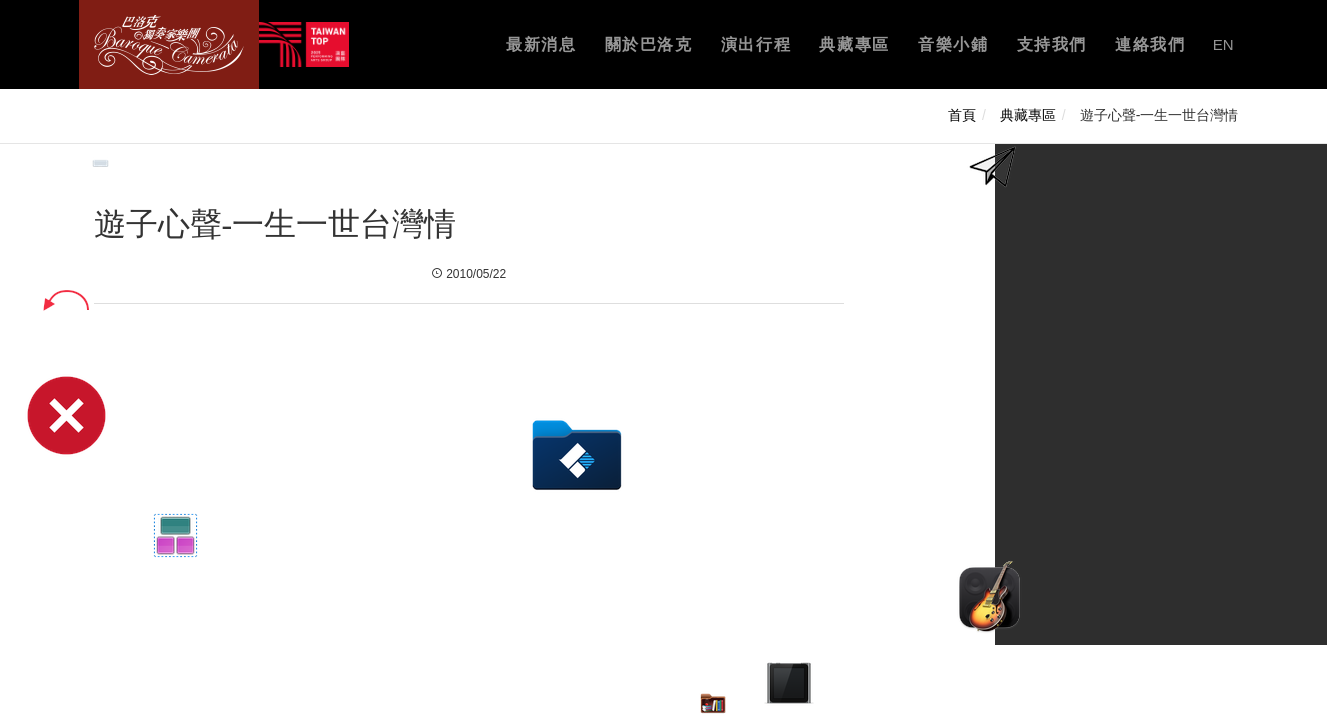 This screenshot has width=1327, height=720. I want to click on open wondershare recoverit project folder, so click(576, 457).